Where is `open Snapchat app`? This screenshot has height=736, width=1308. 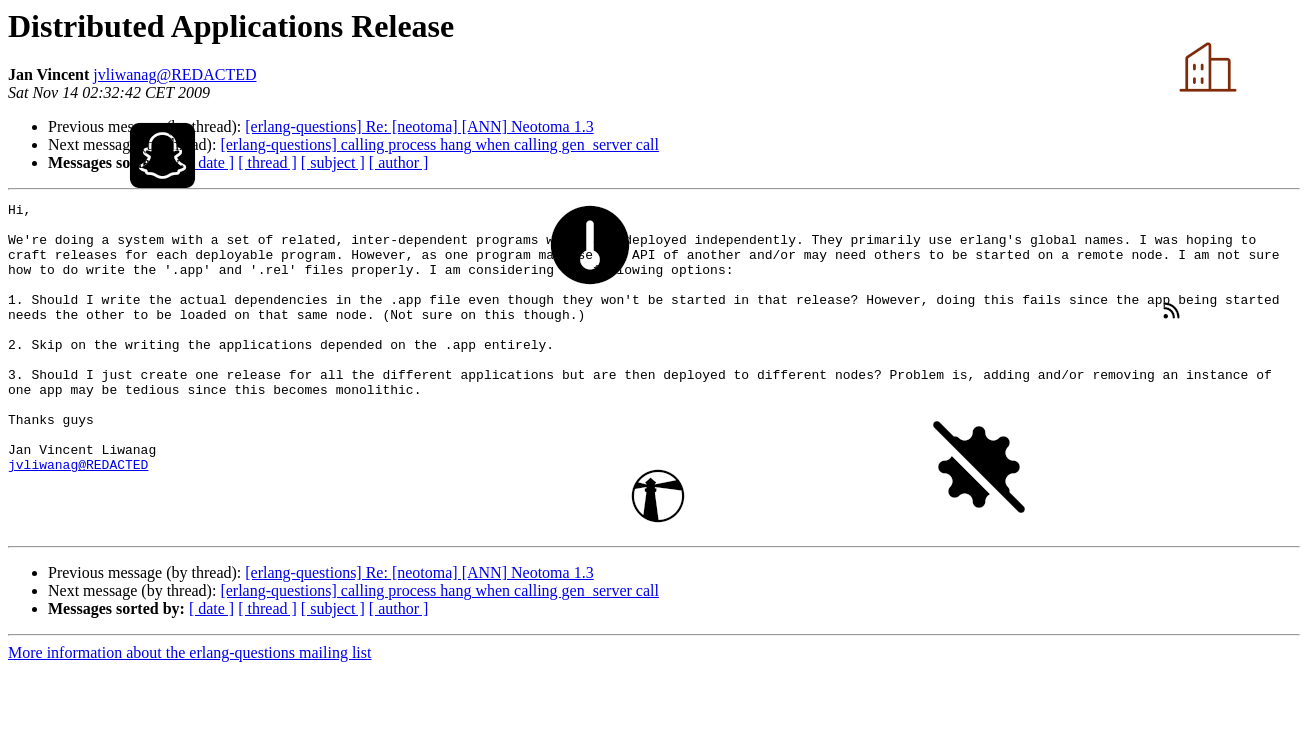 open Snapchat app is located at coordinates (162, 155).